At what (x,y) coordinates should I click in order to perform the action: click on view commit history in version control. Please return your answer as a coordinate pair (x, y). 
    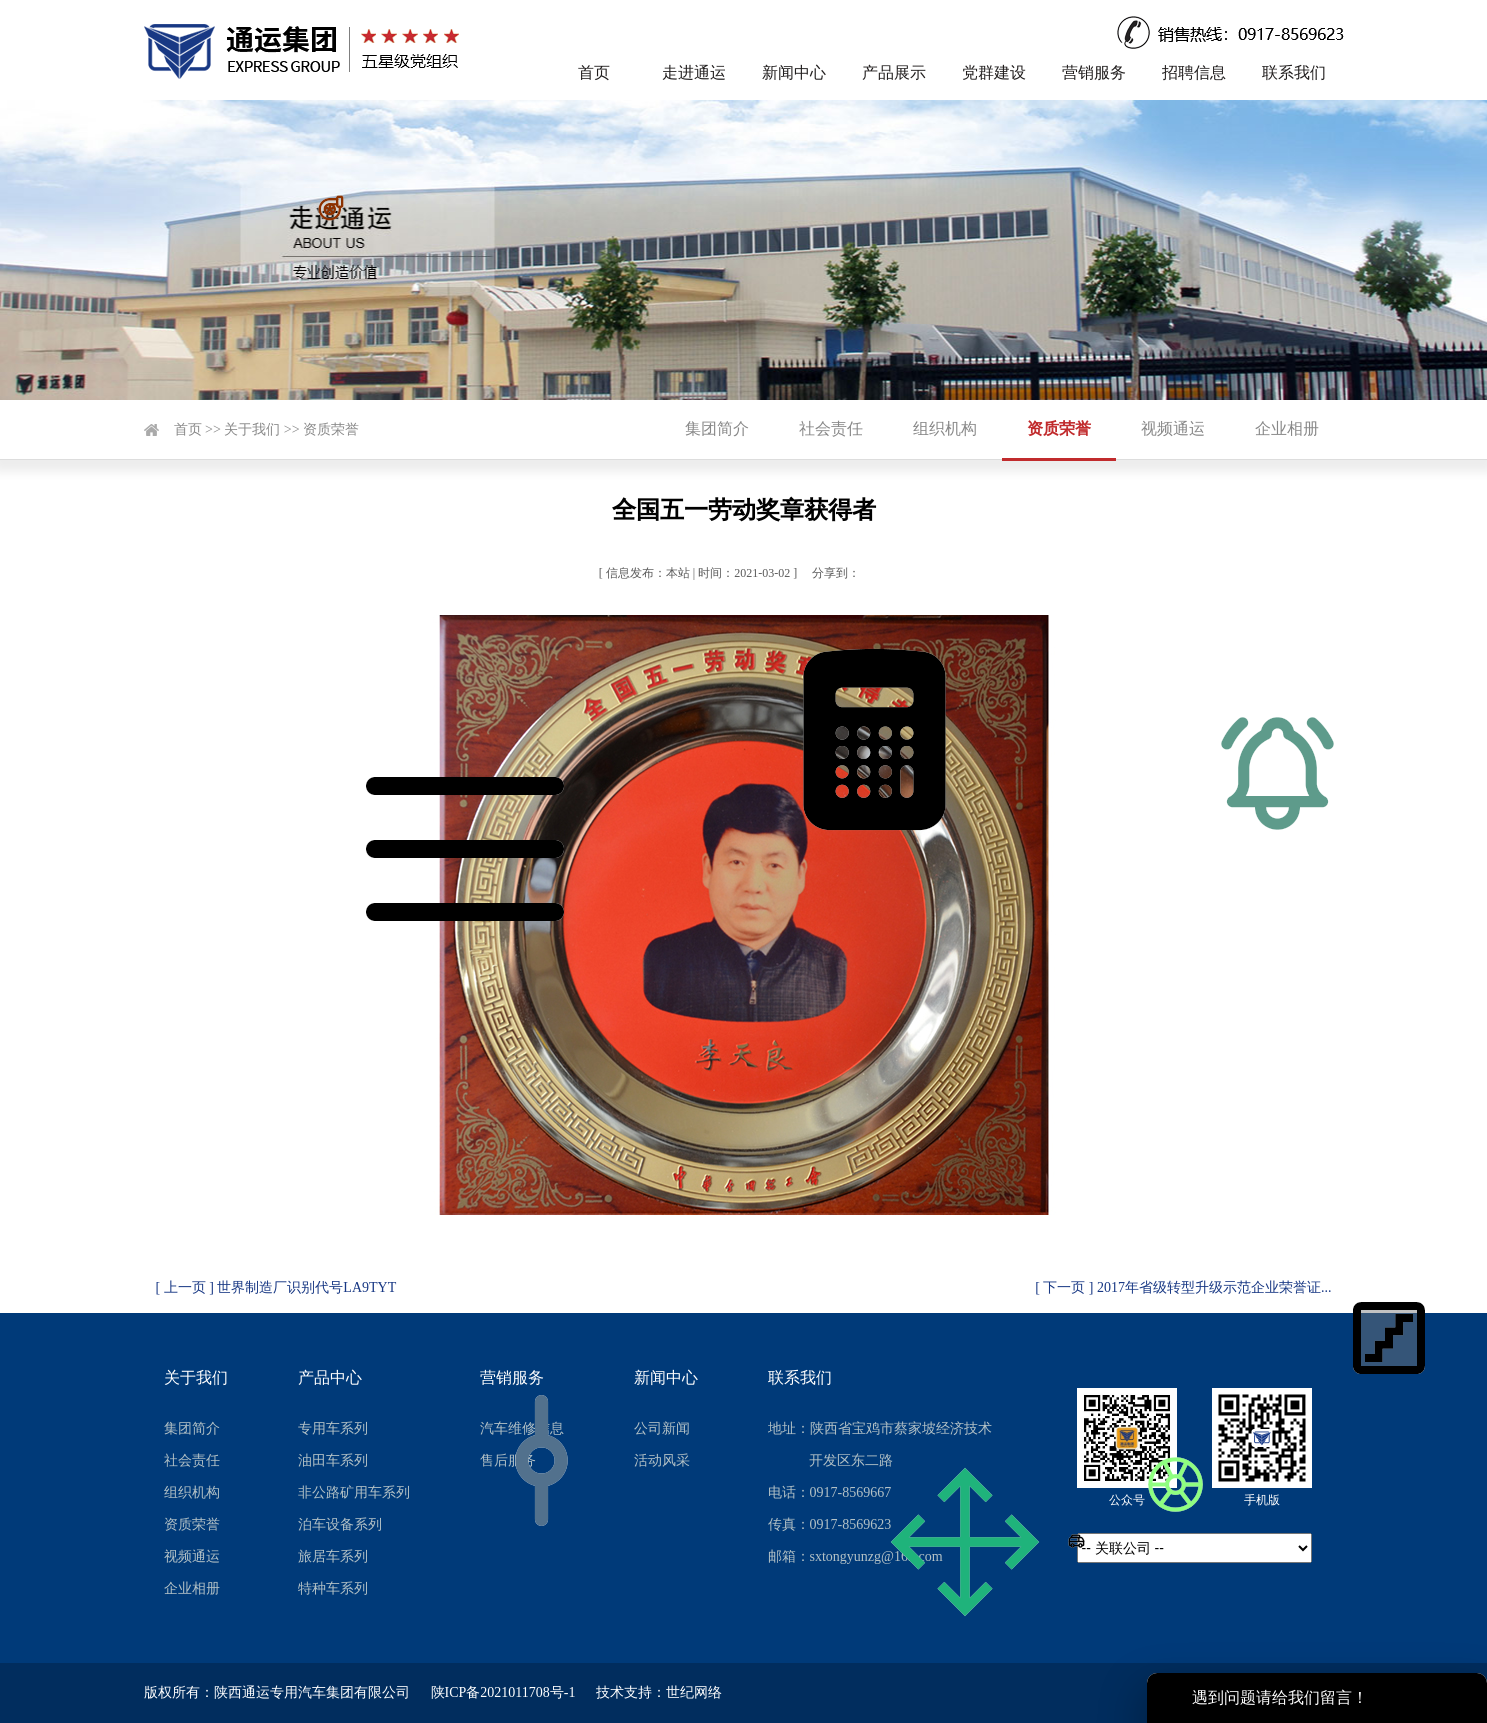
    Looking at the image, I should click on (541, 1460).